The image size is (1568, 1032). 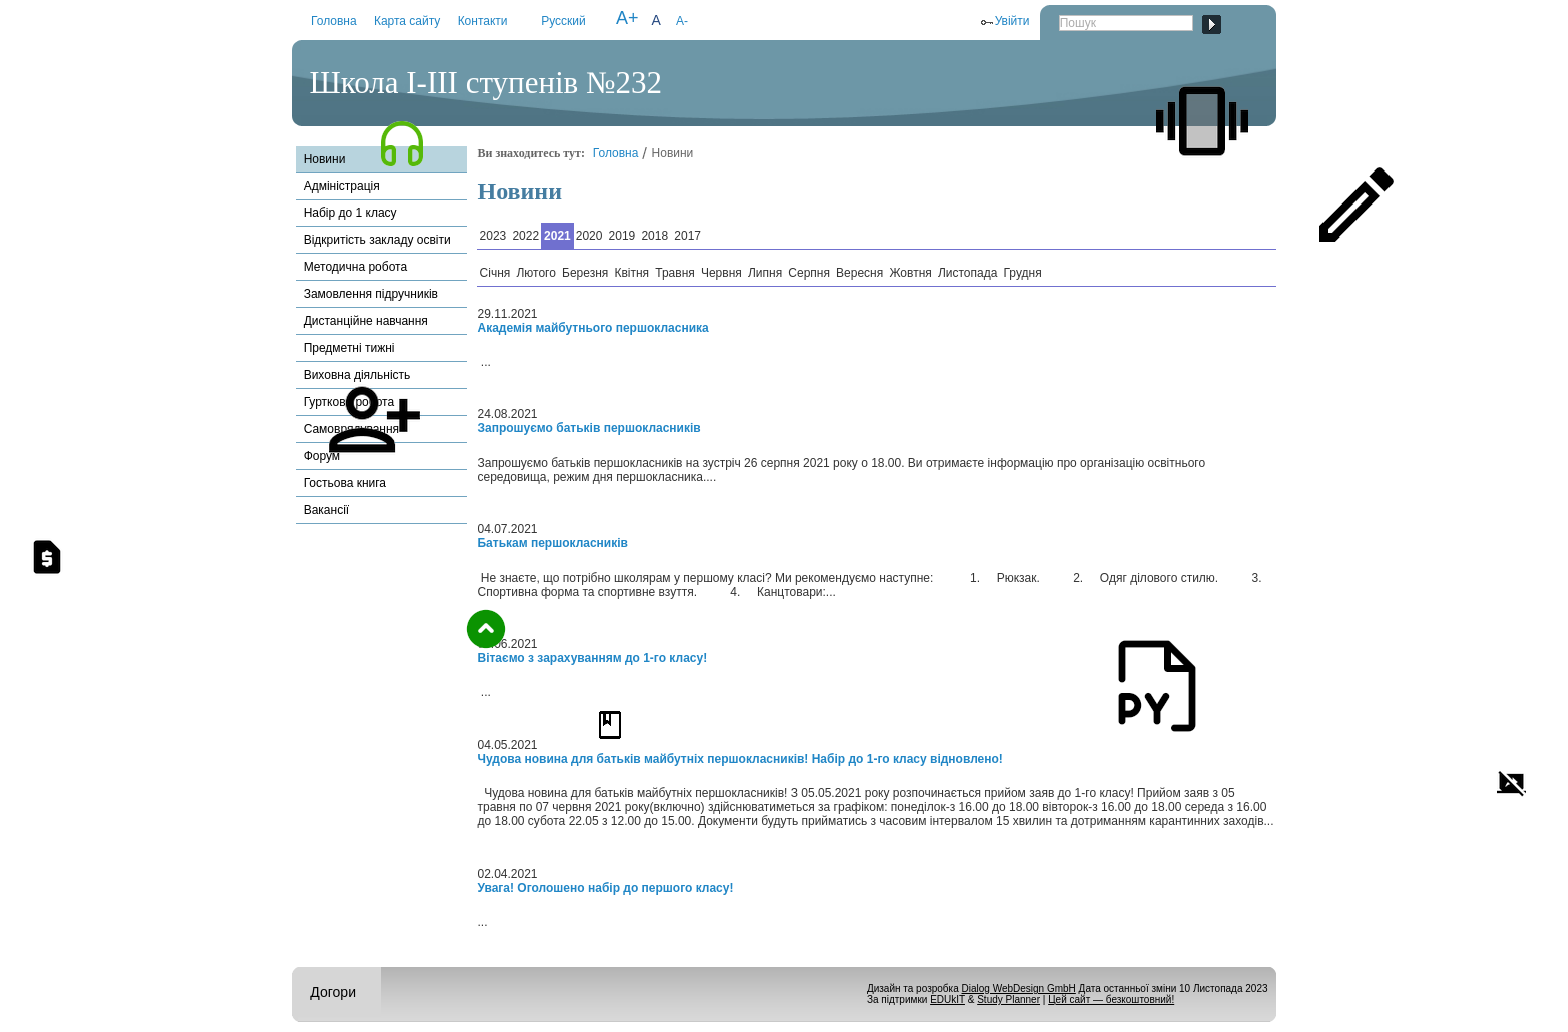 I want to click on stop sharing your screen, so click(x=1511, y=783).